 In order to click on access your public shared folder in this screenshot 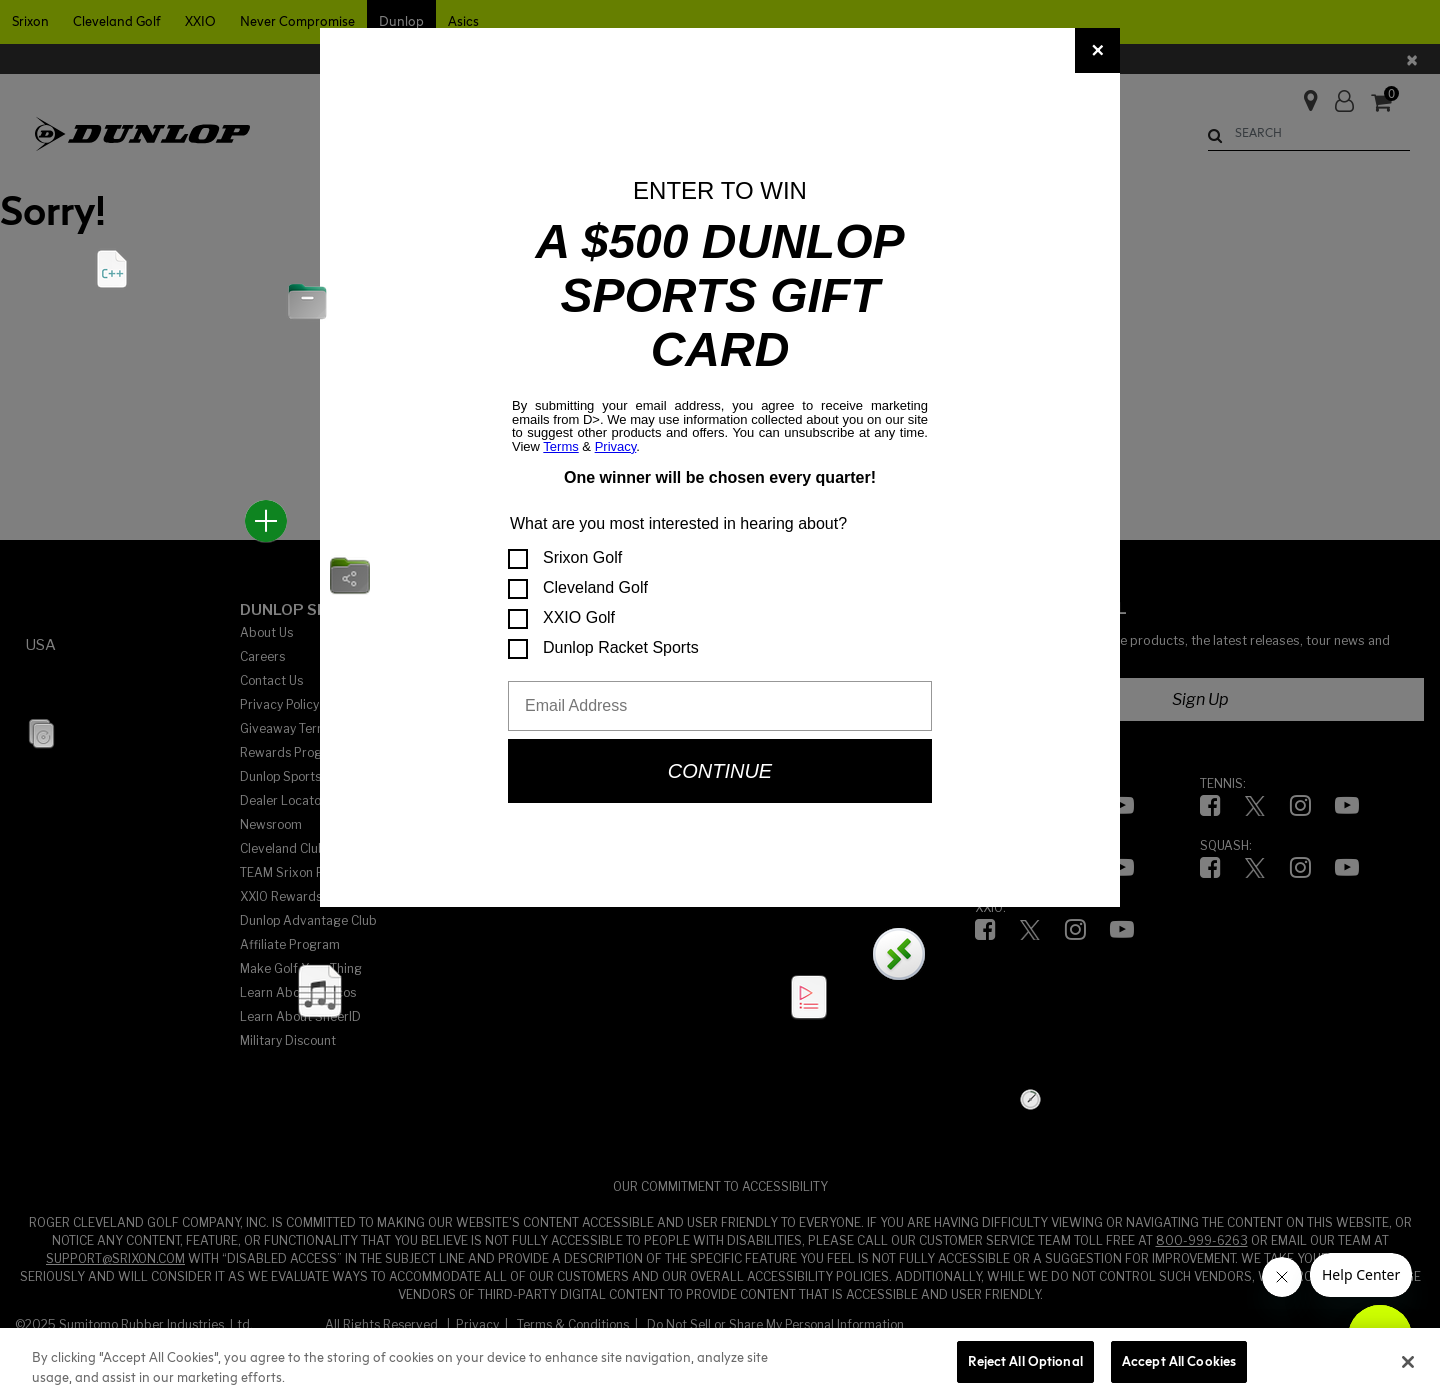, I will do `click(350, 575)`.